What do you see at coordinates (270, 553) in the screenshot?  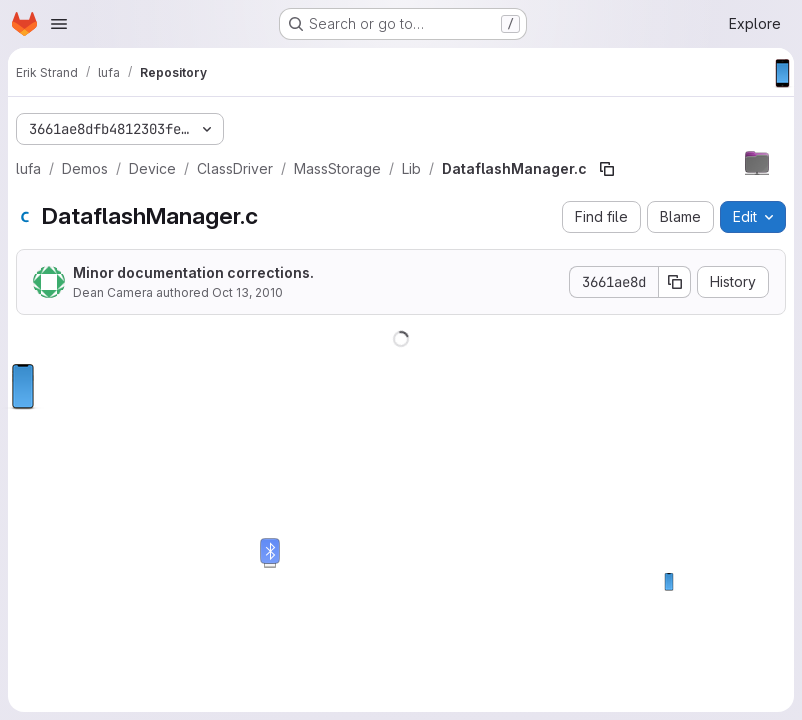 I see `a connected bluetooth device` at bounding box center [270, 553].